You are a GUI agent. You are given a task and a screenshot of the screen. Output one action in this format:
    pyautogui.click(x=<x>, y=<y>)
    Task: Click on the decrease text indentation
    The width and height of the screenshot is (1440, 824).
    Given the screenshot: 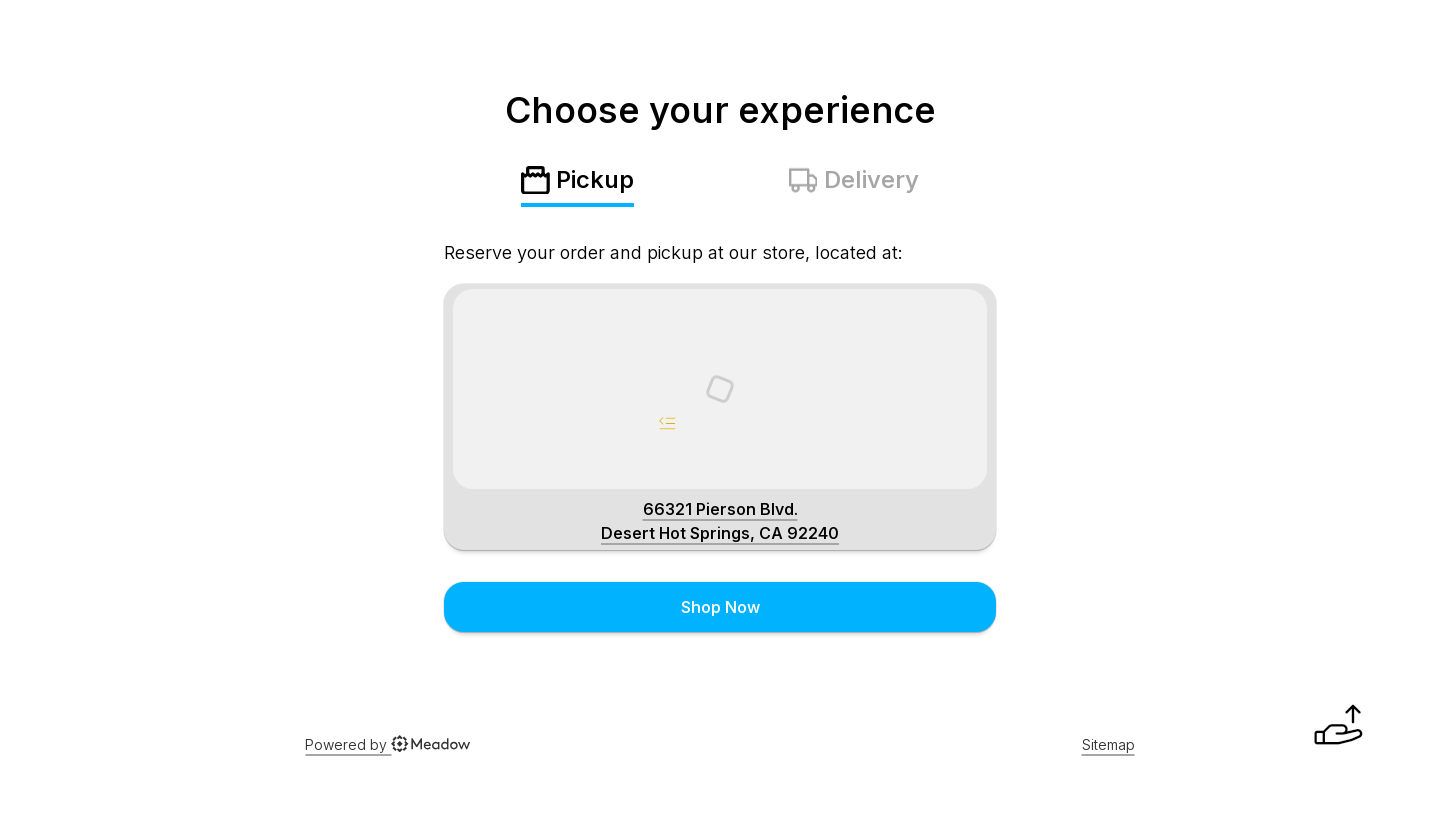 What is the action you would take?
    pyautogui.click(x=667, y=423)
    